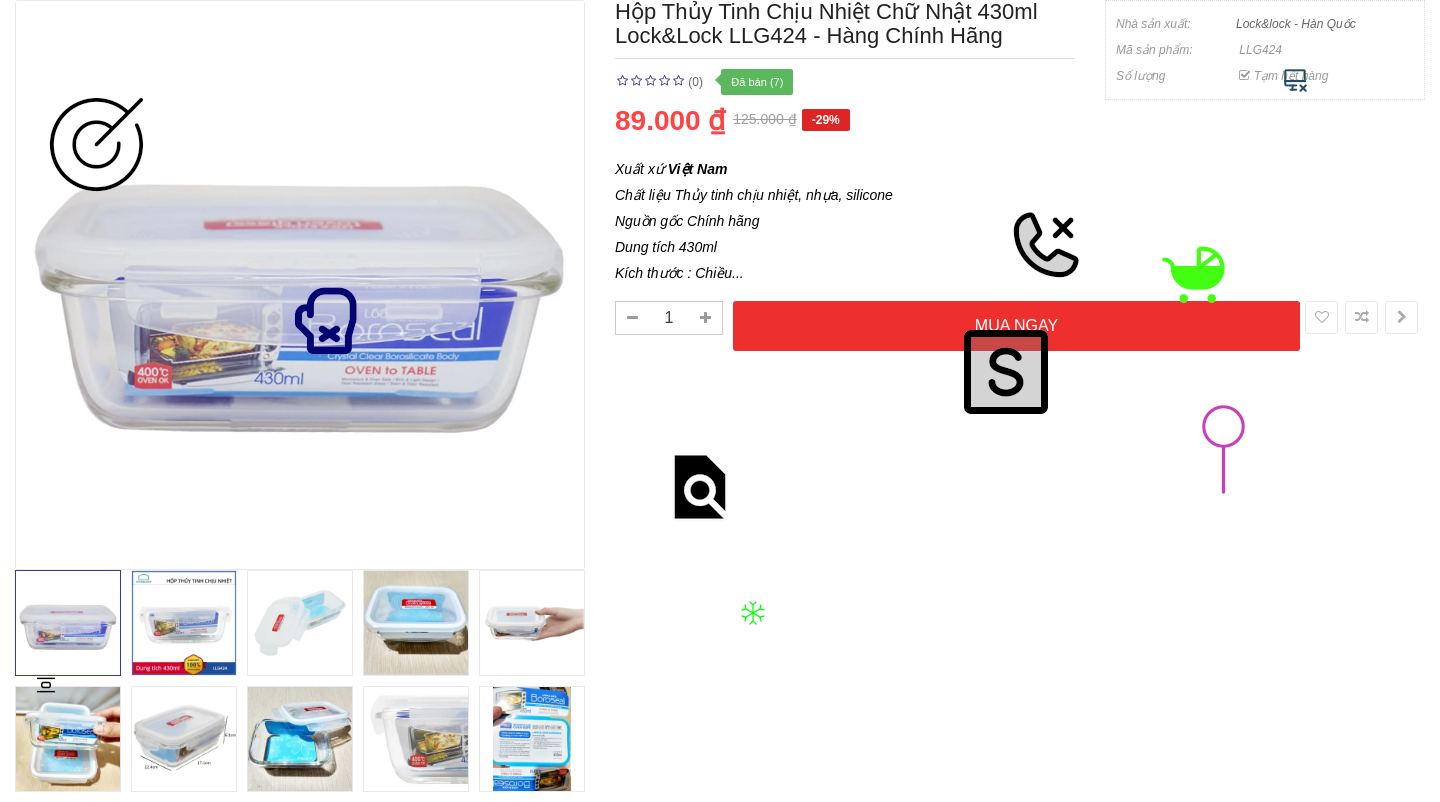 This screenshot has height=802, width=1440. I want to click on set a goal or target, so click(96, 144).